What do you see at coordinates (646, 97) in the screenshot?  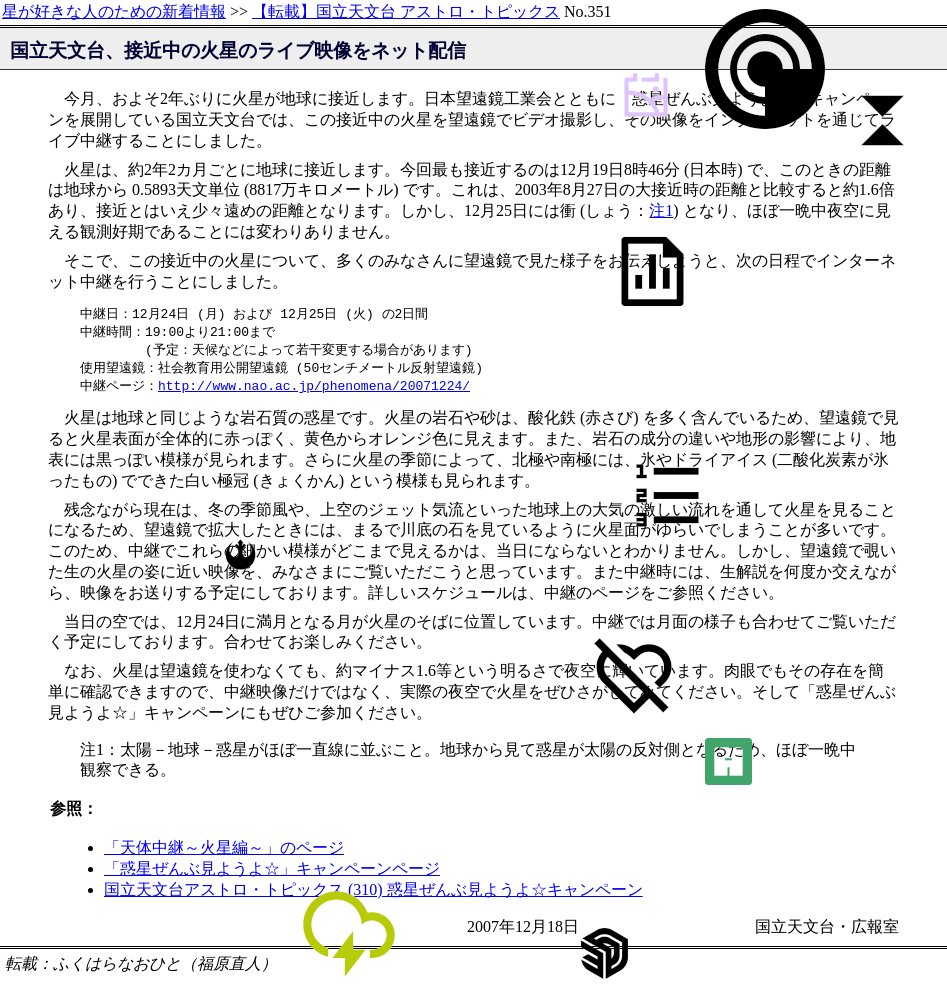 I see `view photo gallery` at bounding box center [646, 97].